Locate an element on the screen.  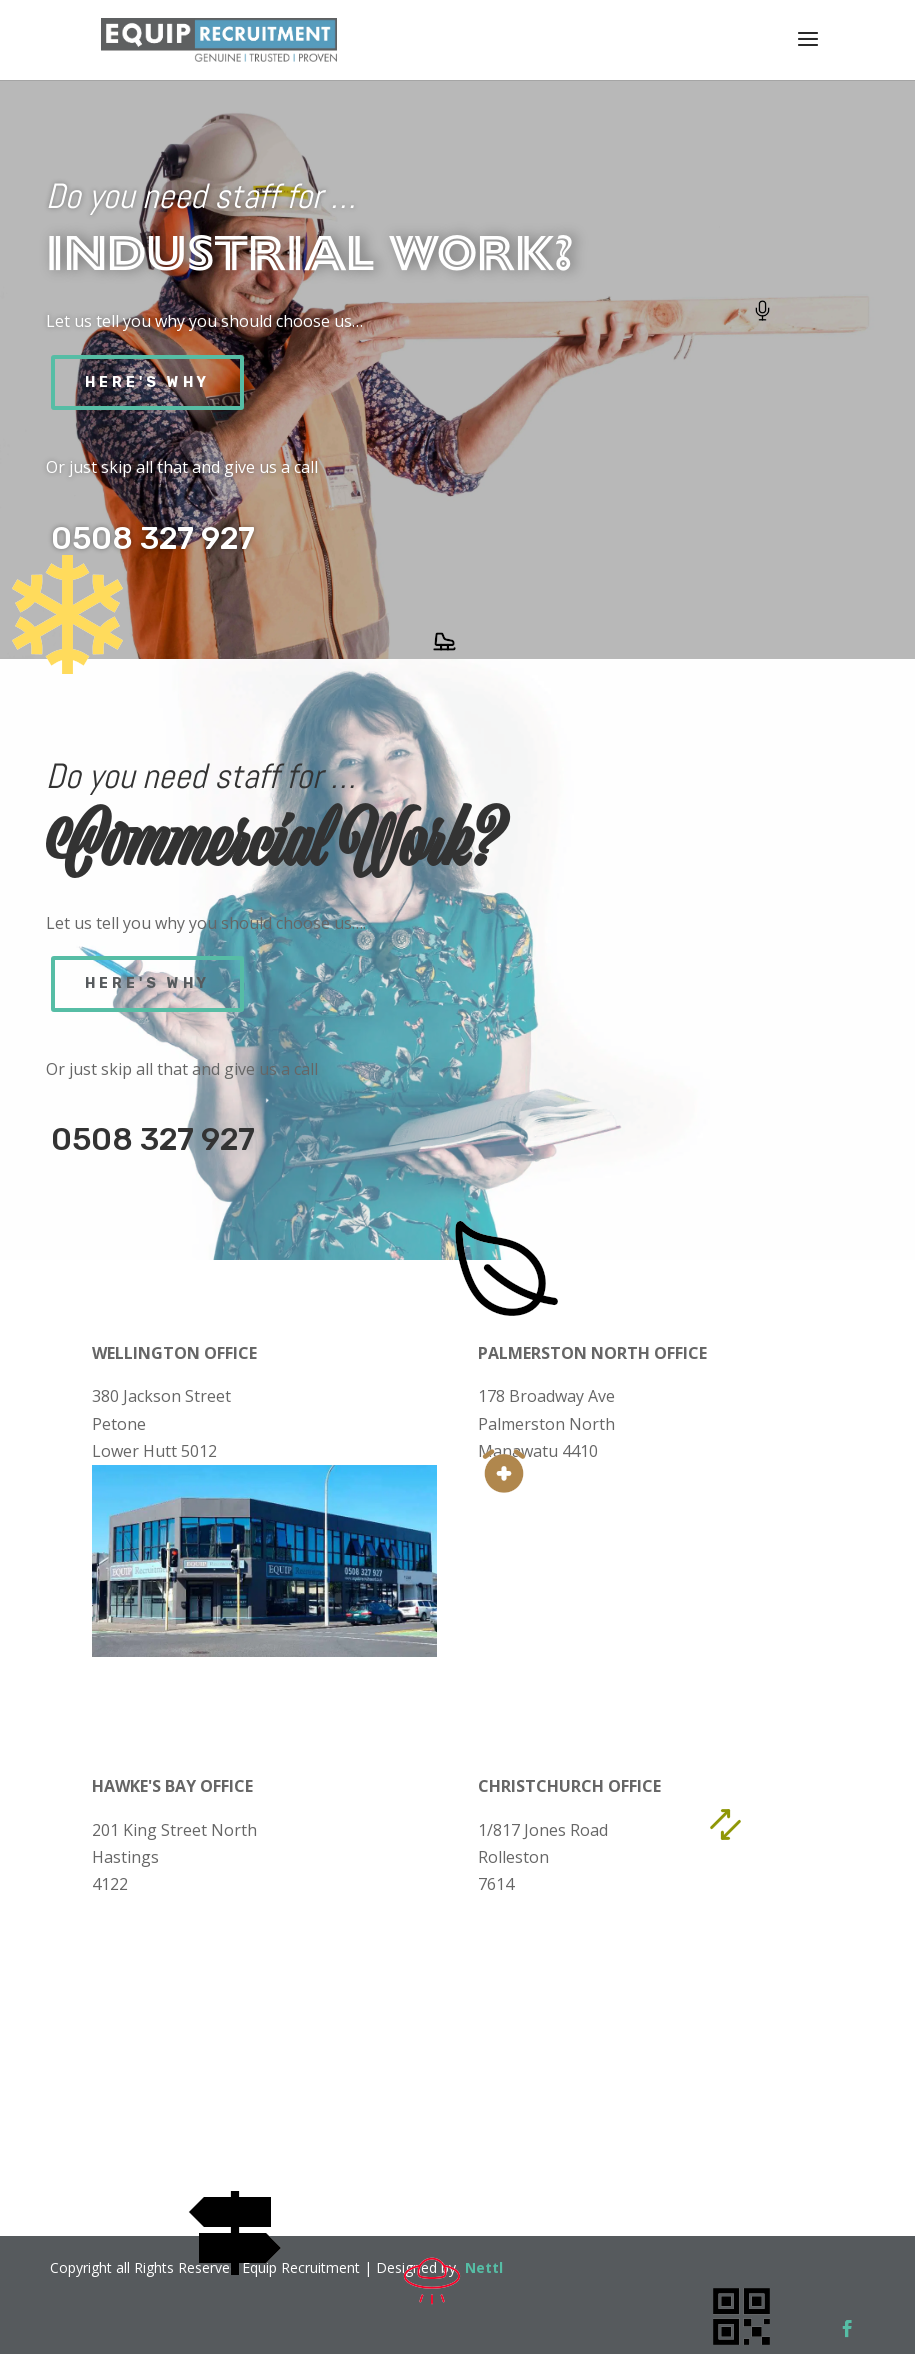
view directions or navigation options is located at coordinates (235, 2233).